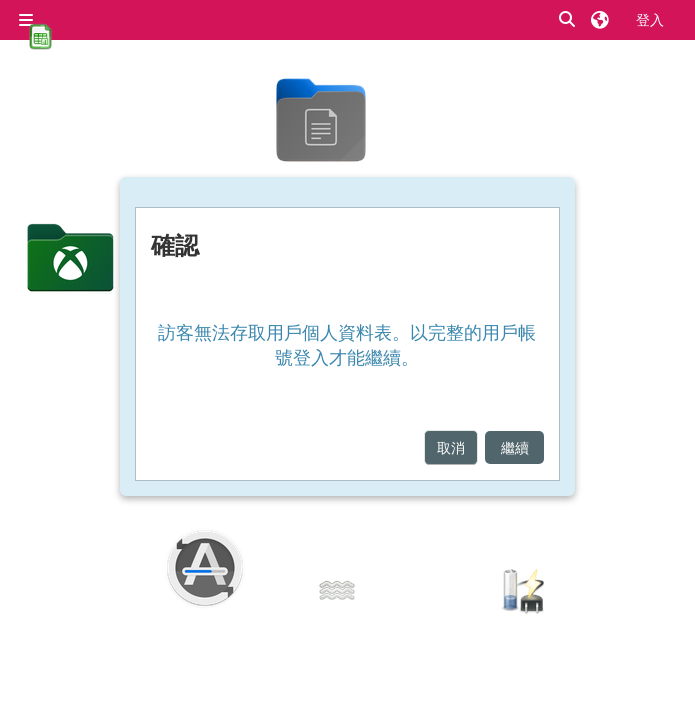 The image size is (695, 720). I want to click on open your documents folder, so click(321, 120).